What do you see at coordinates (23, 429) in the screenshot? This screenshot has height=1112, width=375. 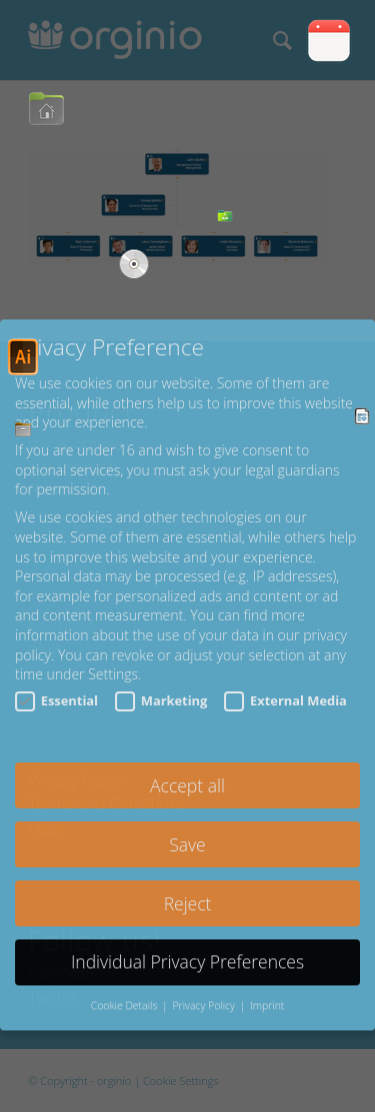 I see `open the file manager application` at bounding box center [23, 429].